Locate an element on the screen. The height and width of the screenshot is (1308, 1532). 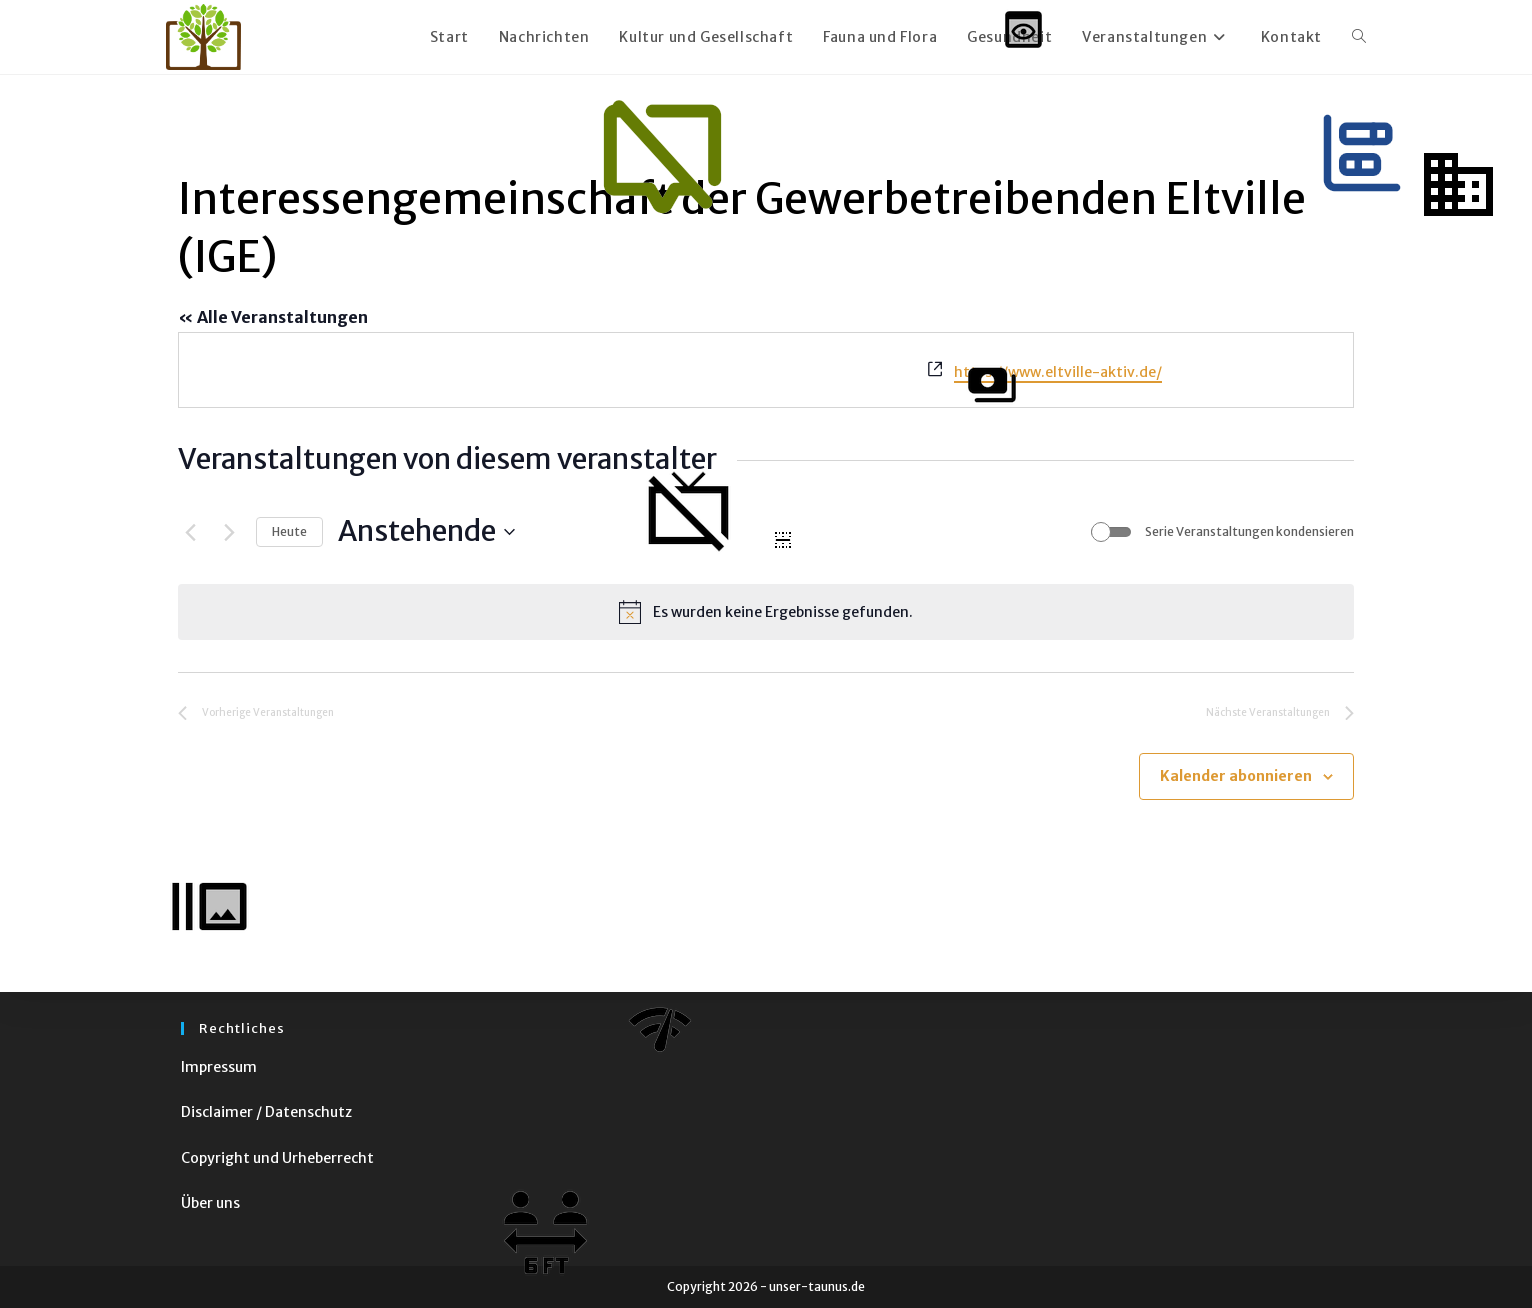
mute or disable chat notifications is located at coordinates (662, 154).